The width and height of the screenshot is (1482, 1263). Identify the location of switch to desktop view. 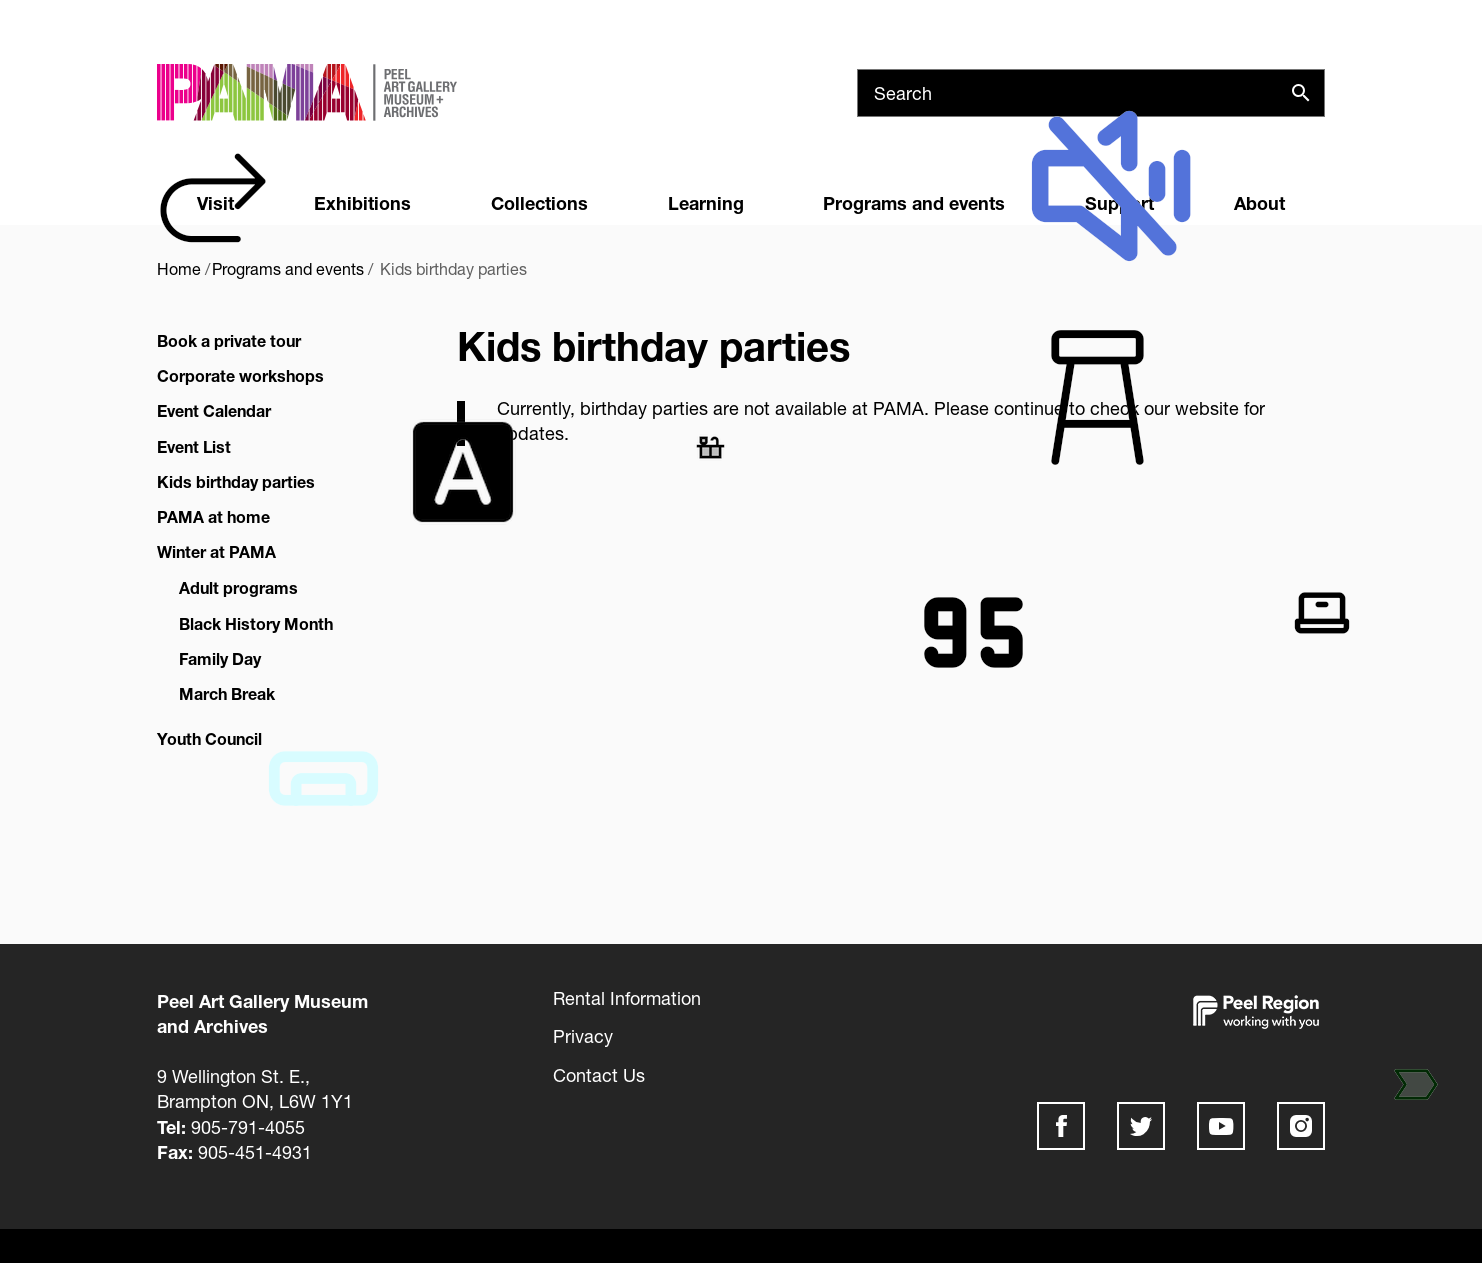
(1322, 612).